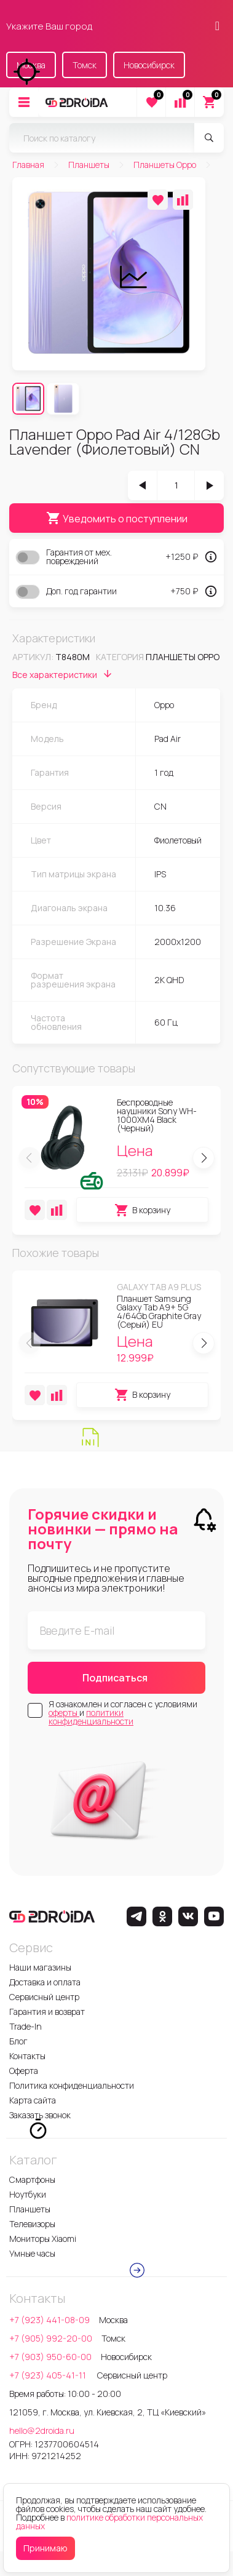 The width and height of the screenshot is (233, 2576). I want to click on access notification settings, so click(203, 1519).